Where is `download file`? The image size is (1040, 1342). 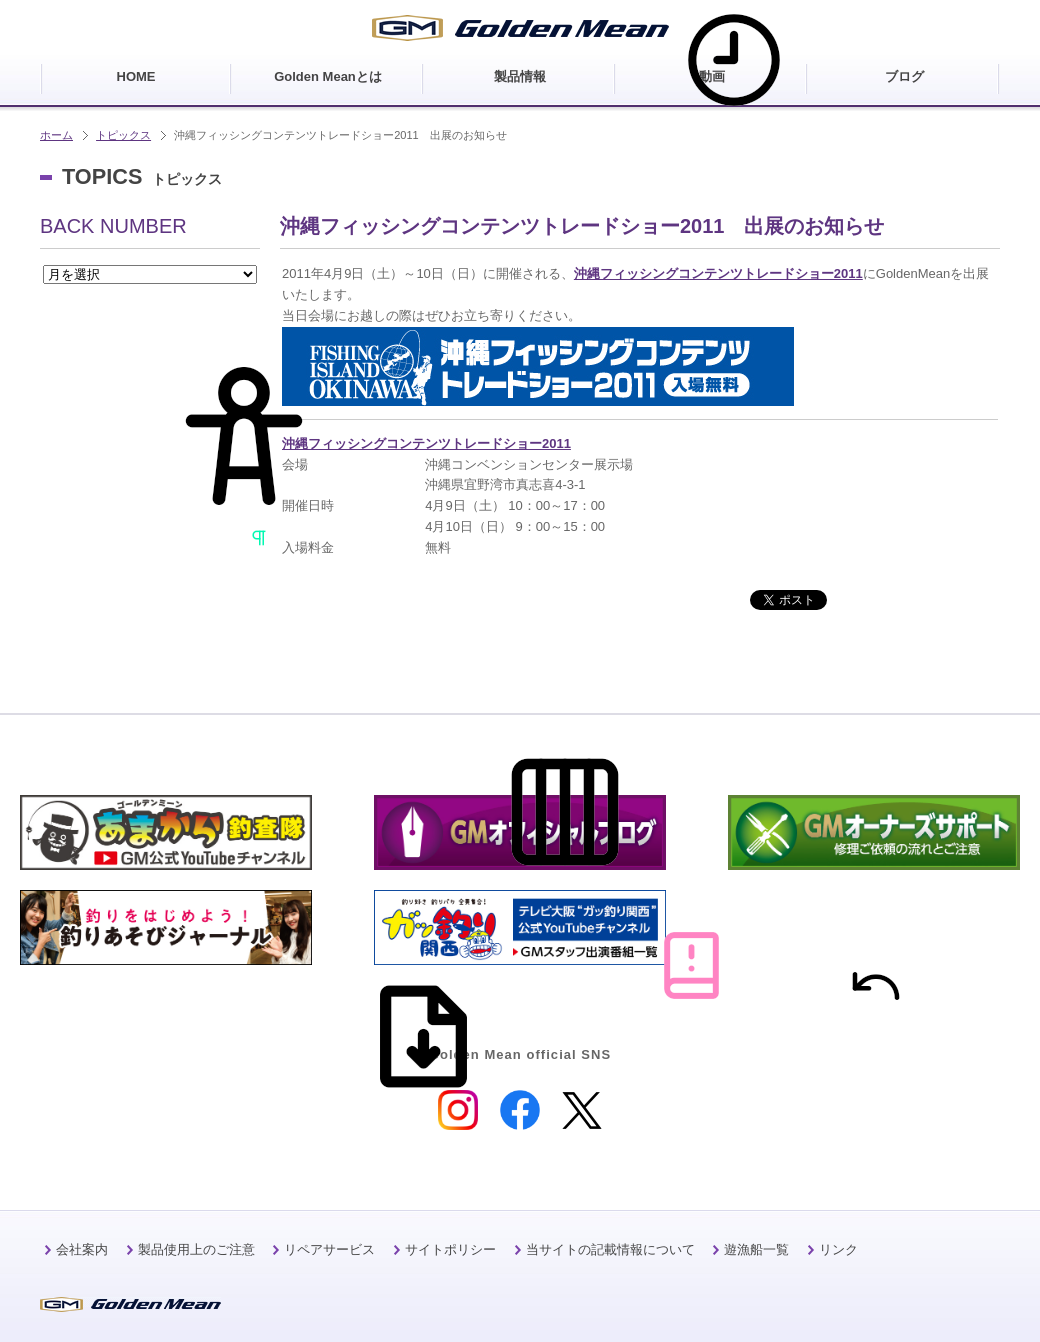
download file is located at coordinates (423, 1036).